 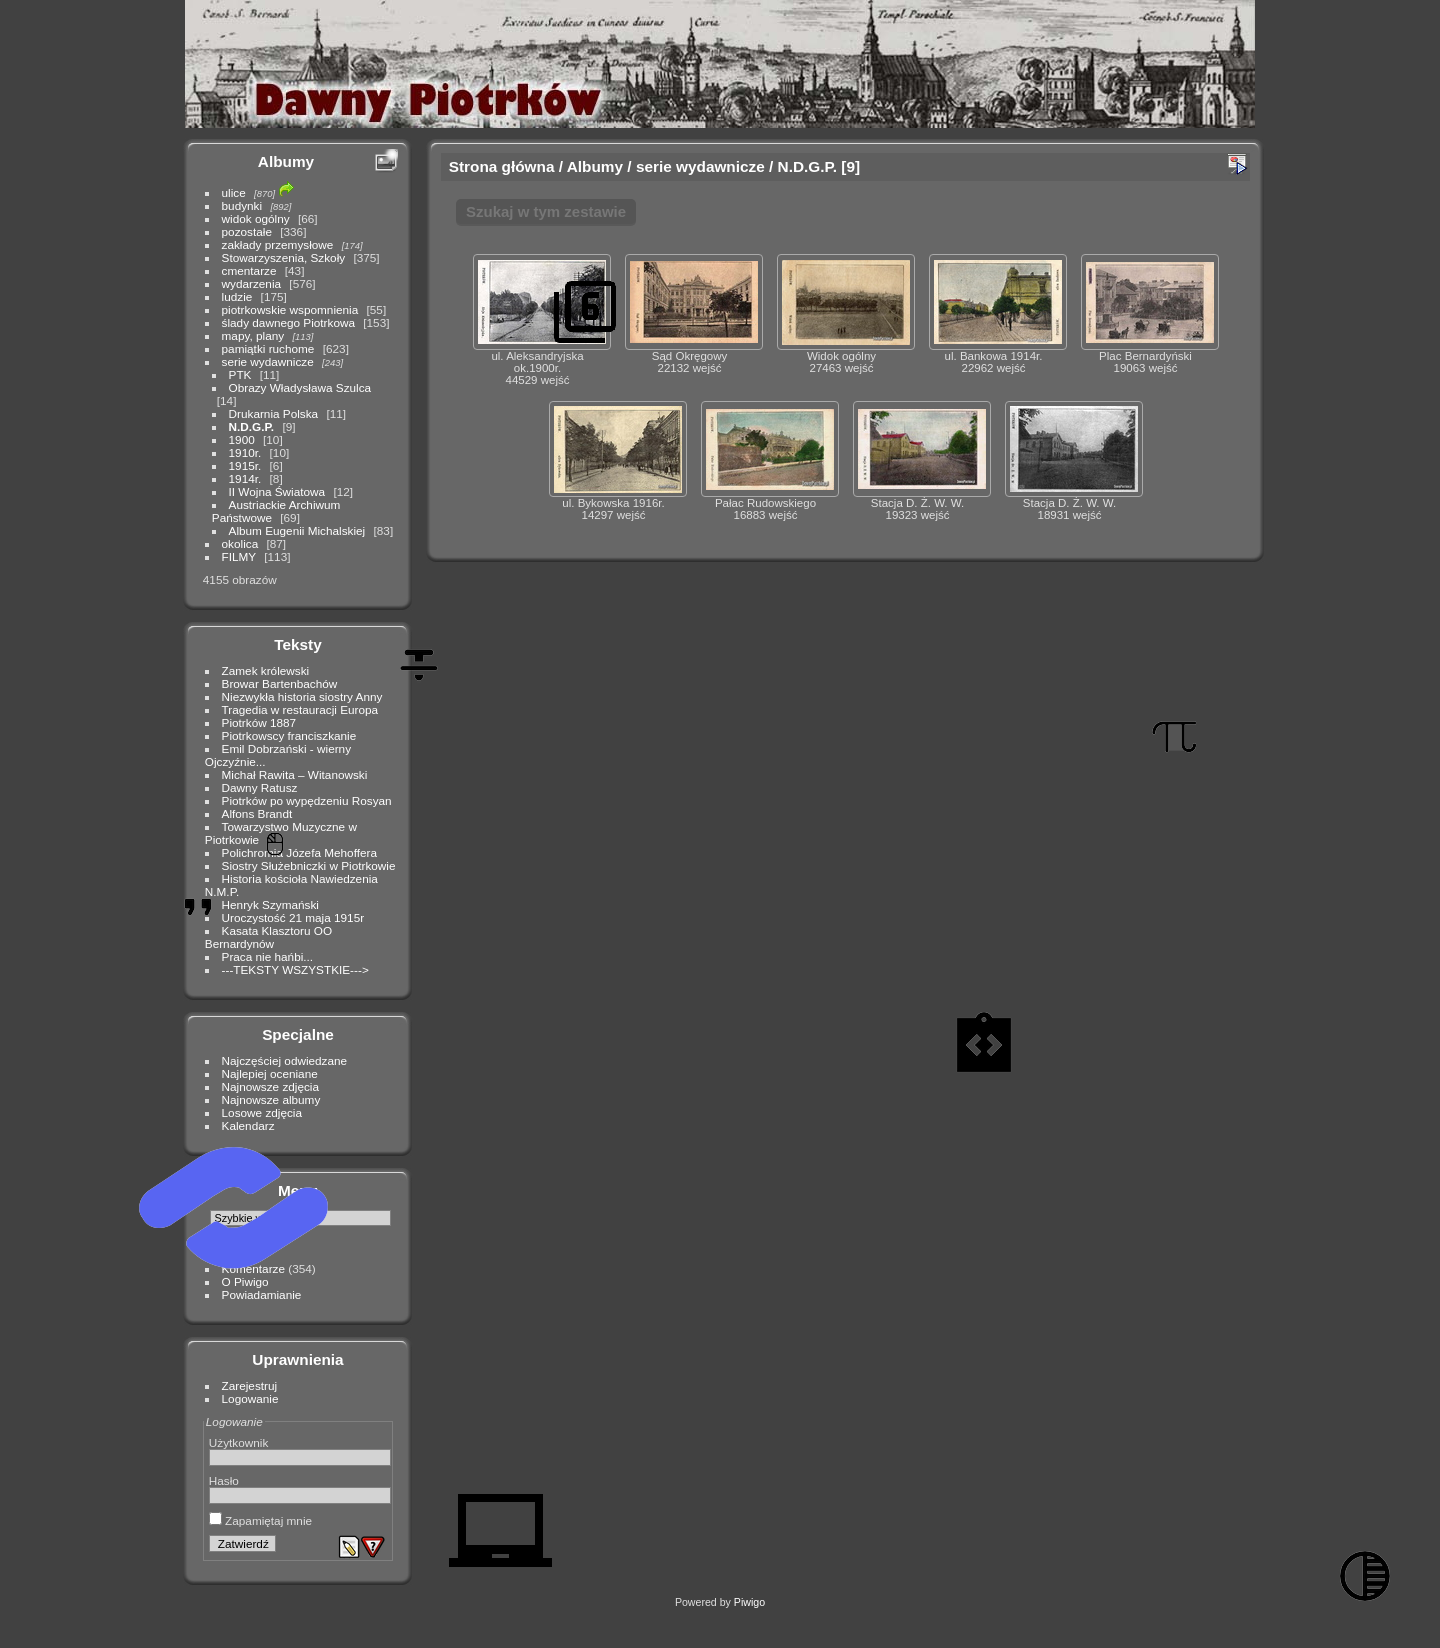 What do you see at coordinates (1365, 1576) in the screenshot?
I see `adjust image contrast settings` at bounding box center [1365, 1576].